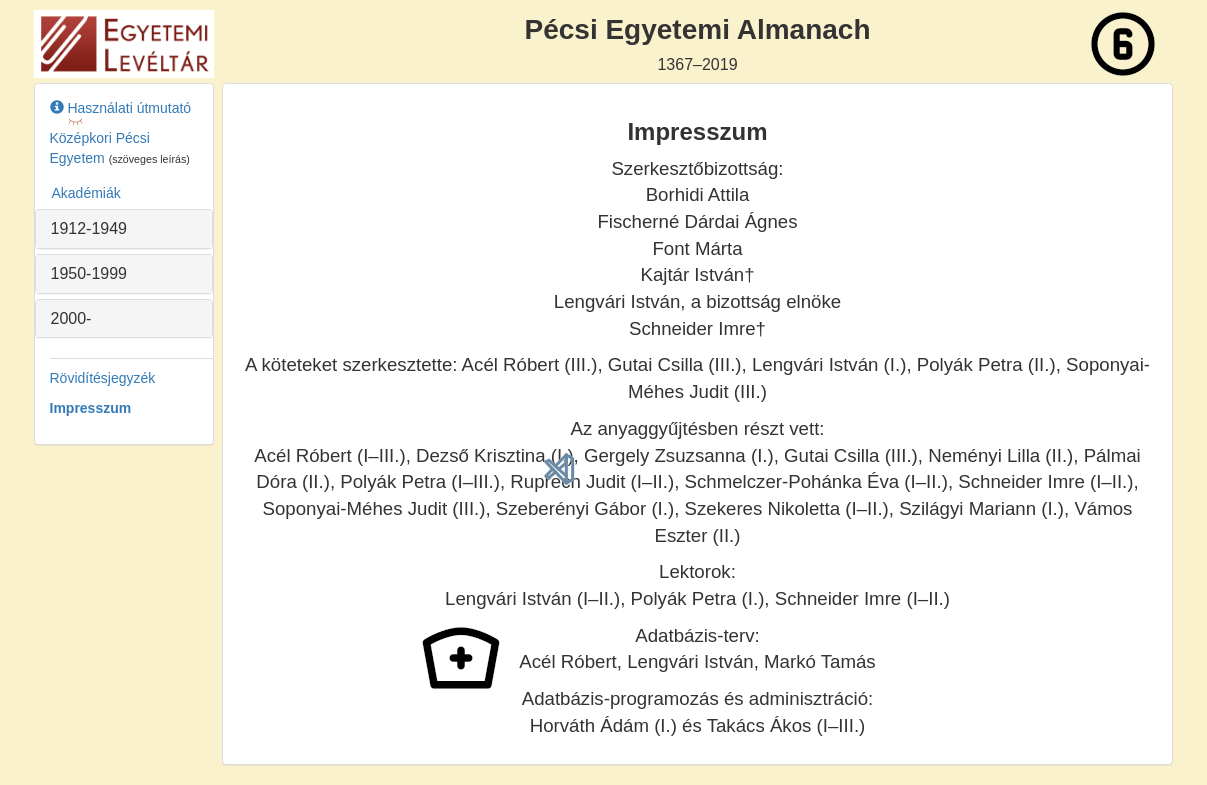  What do you see at coordinates (75, 120) in the screenshot?
I see `hide password or sensitive content` at bounding box center [75, 120].